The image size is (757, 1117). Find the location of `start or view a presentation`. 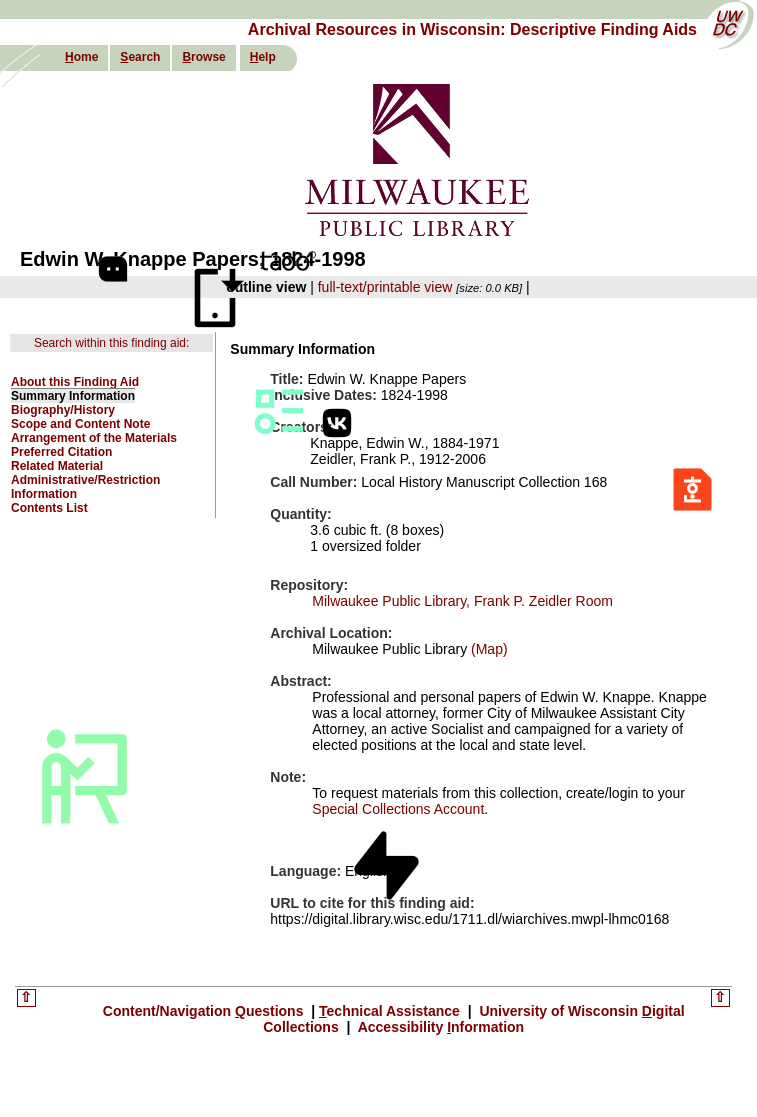

start or view a presentation is located at coordinates (84, 776).